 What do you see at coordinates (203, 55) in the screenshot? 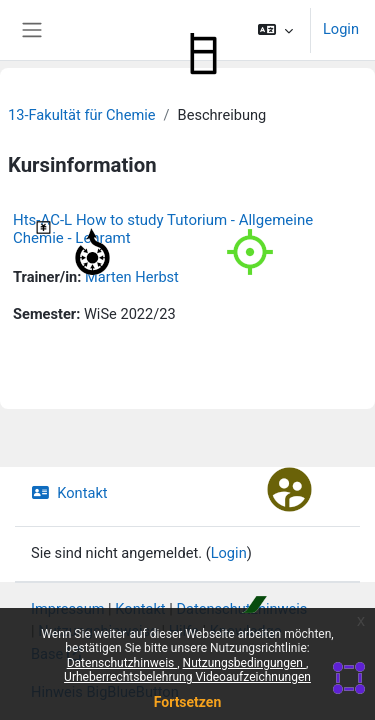
I see `access mobile device settings` at bounding box center [203, 55].